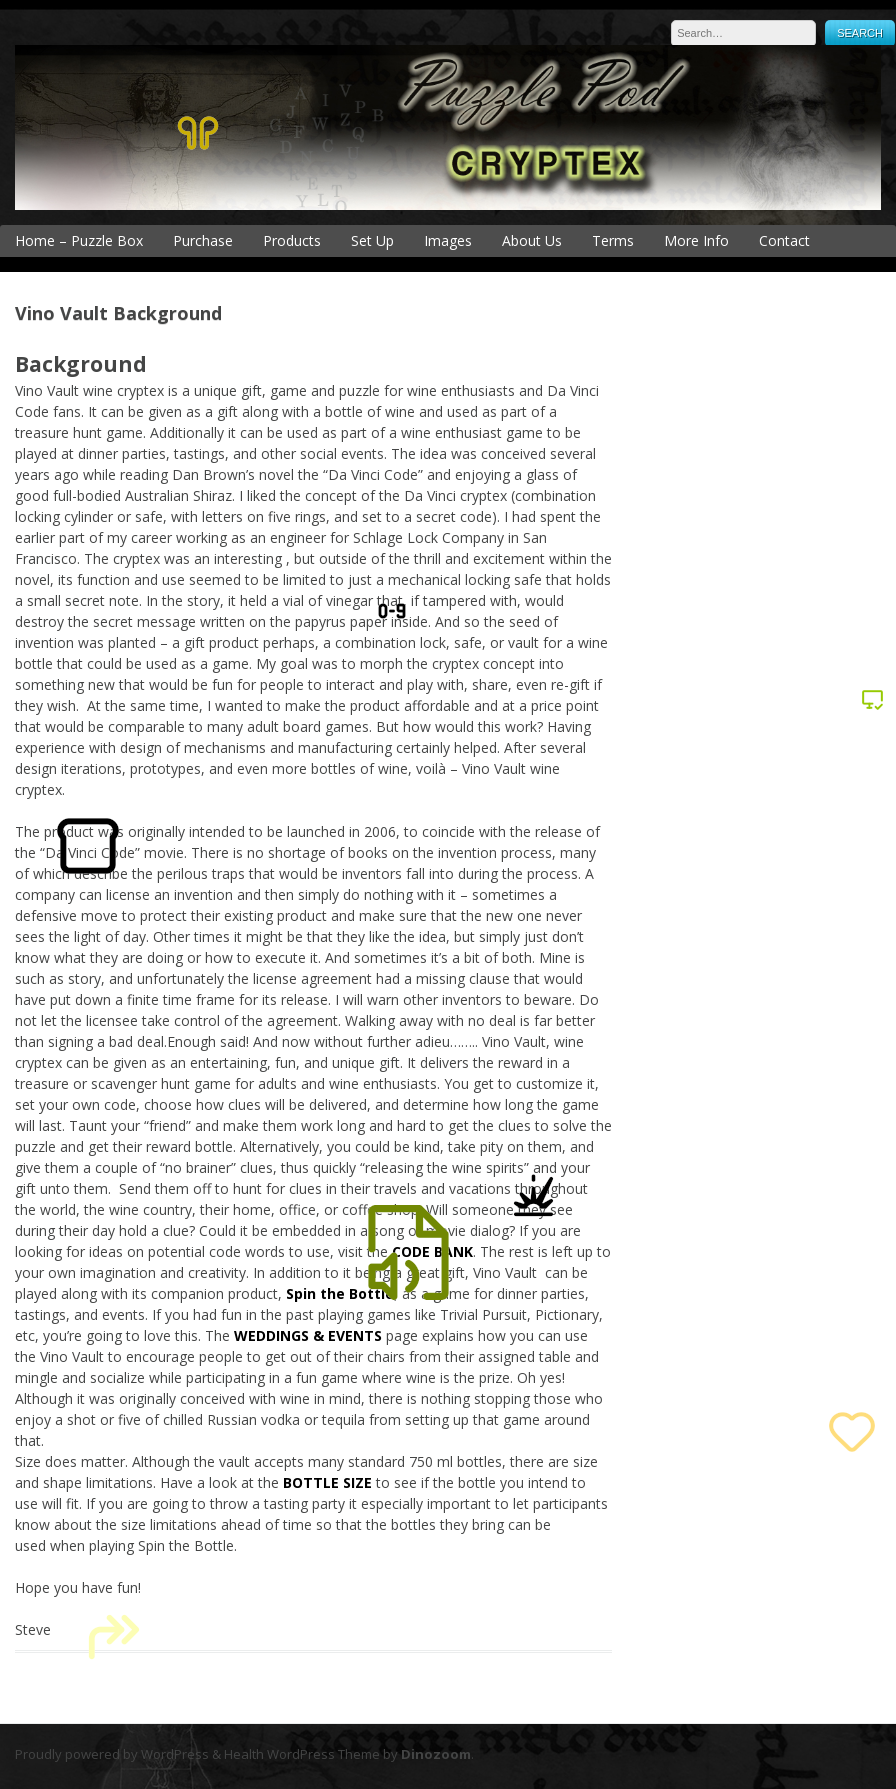  Describe the element at coordinates (88, 846) in the screenshot. I see `browse bakery or bread products` at that location.